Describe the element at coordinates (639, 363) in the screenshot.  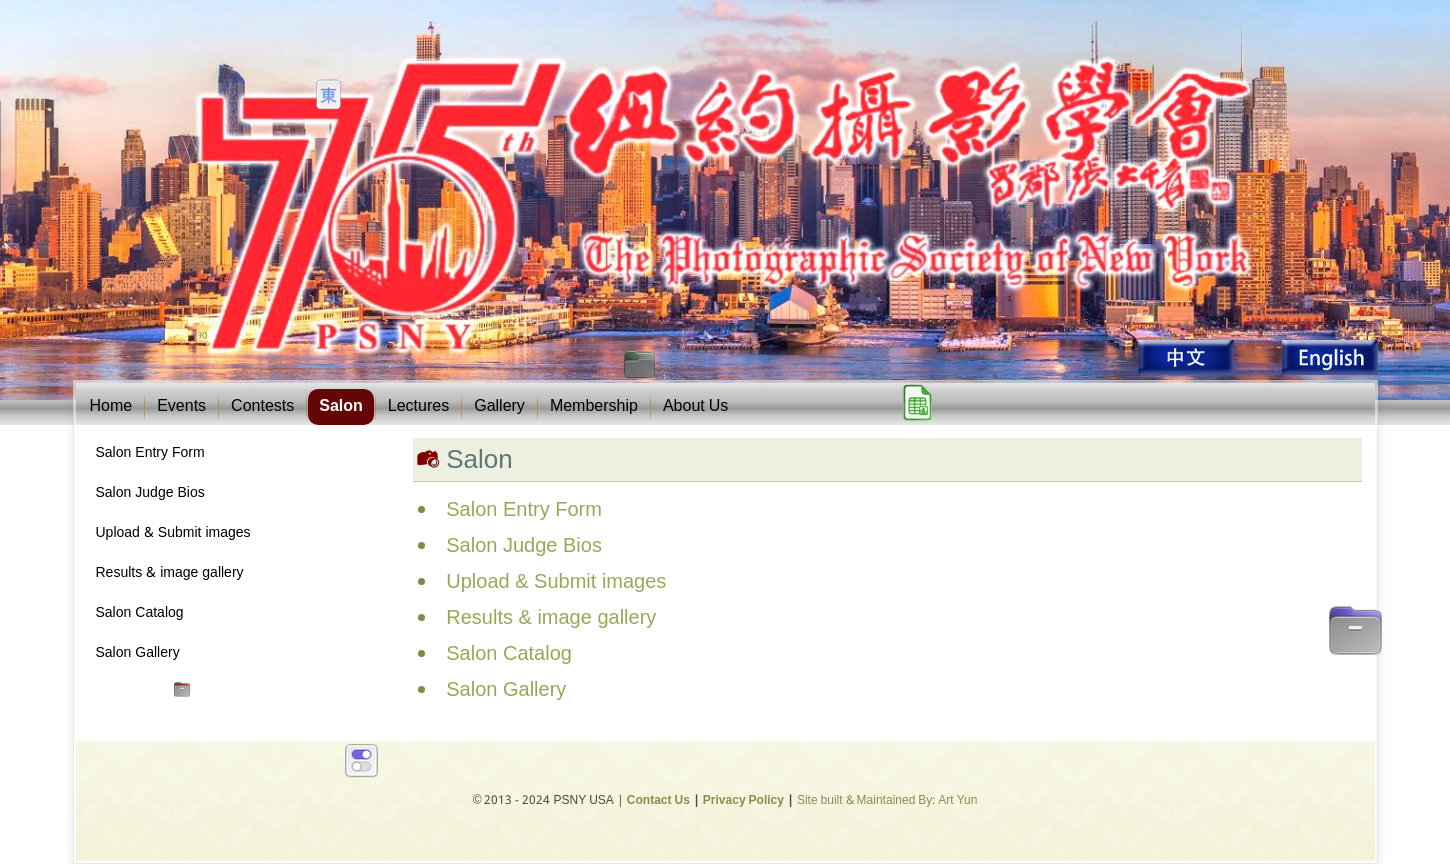
I see `indicates an open or currently accessed folder` at that location.